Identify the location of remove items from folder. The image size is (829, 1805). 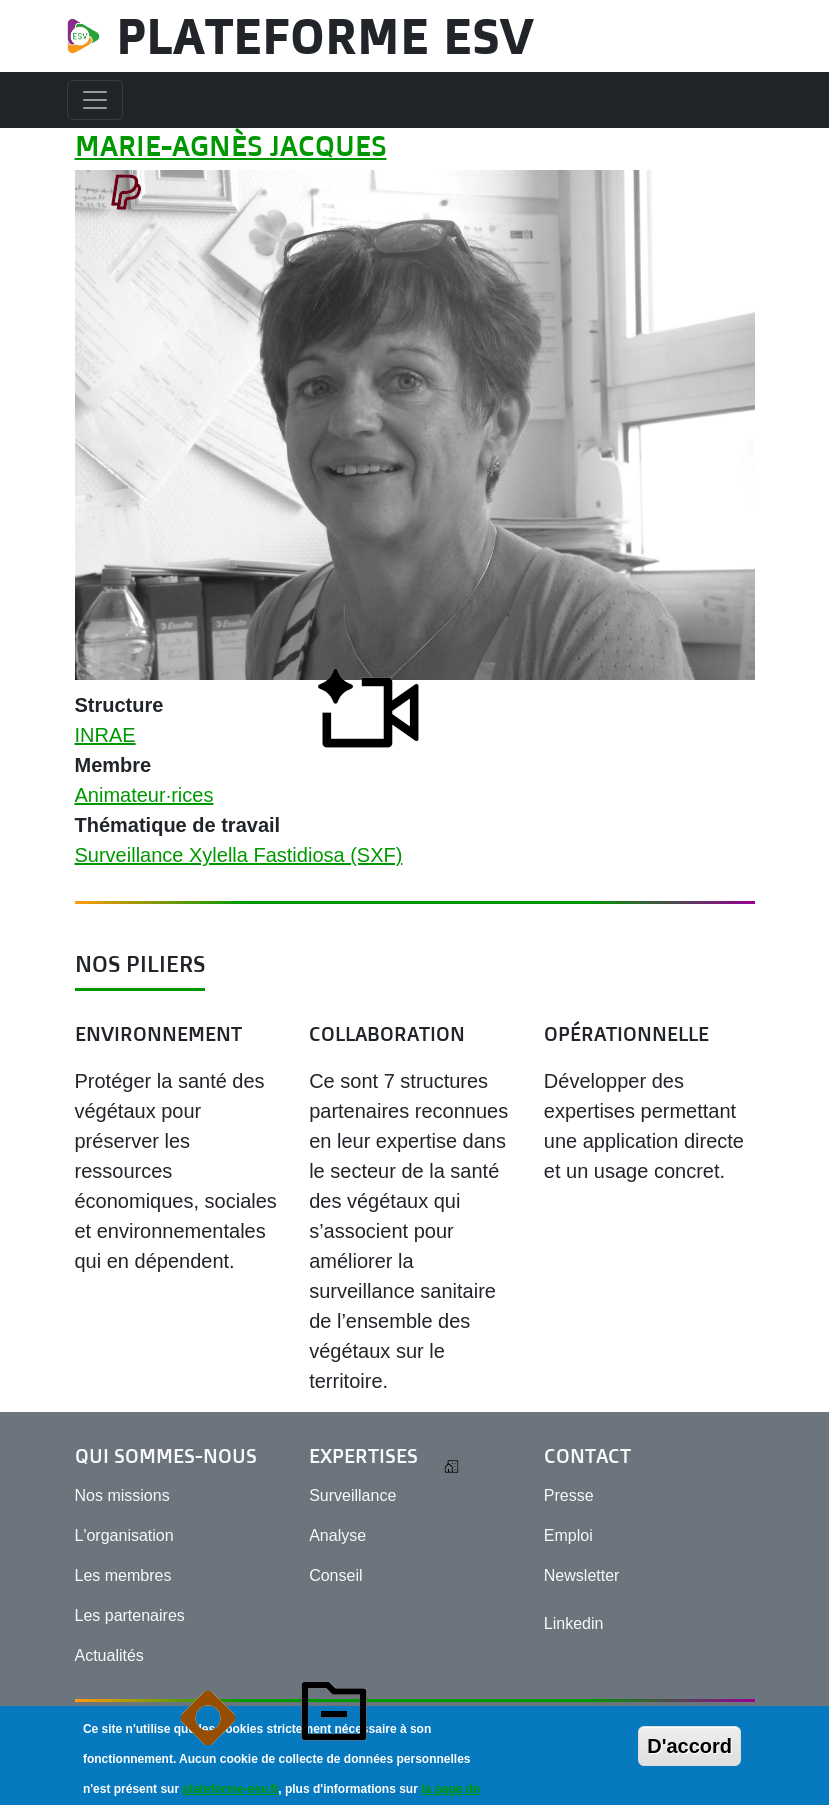
(334, 1711).